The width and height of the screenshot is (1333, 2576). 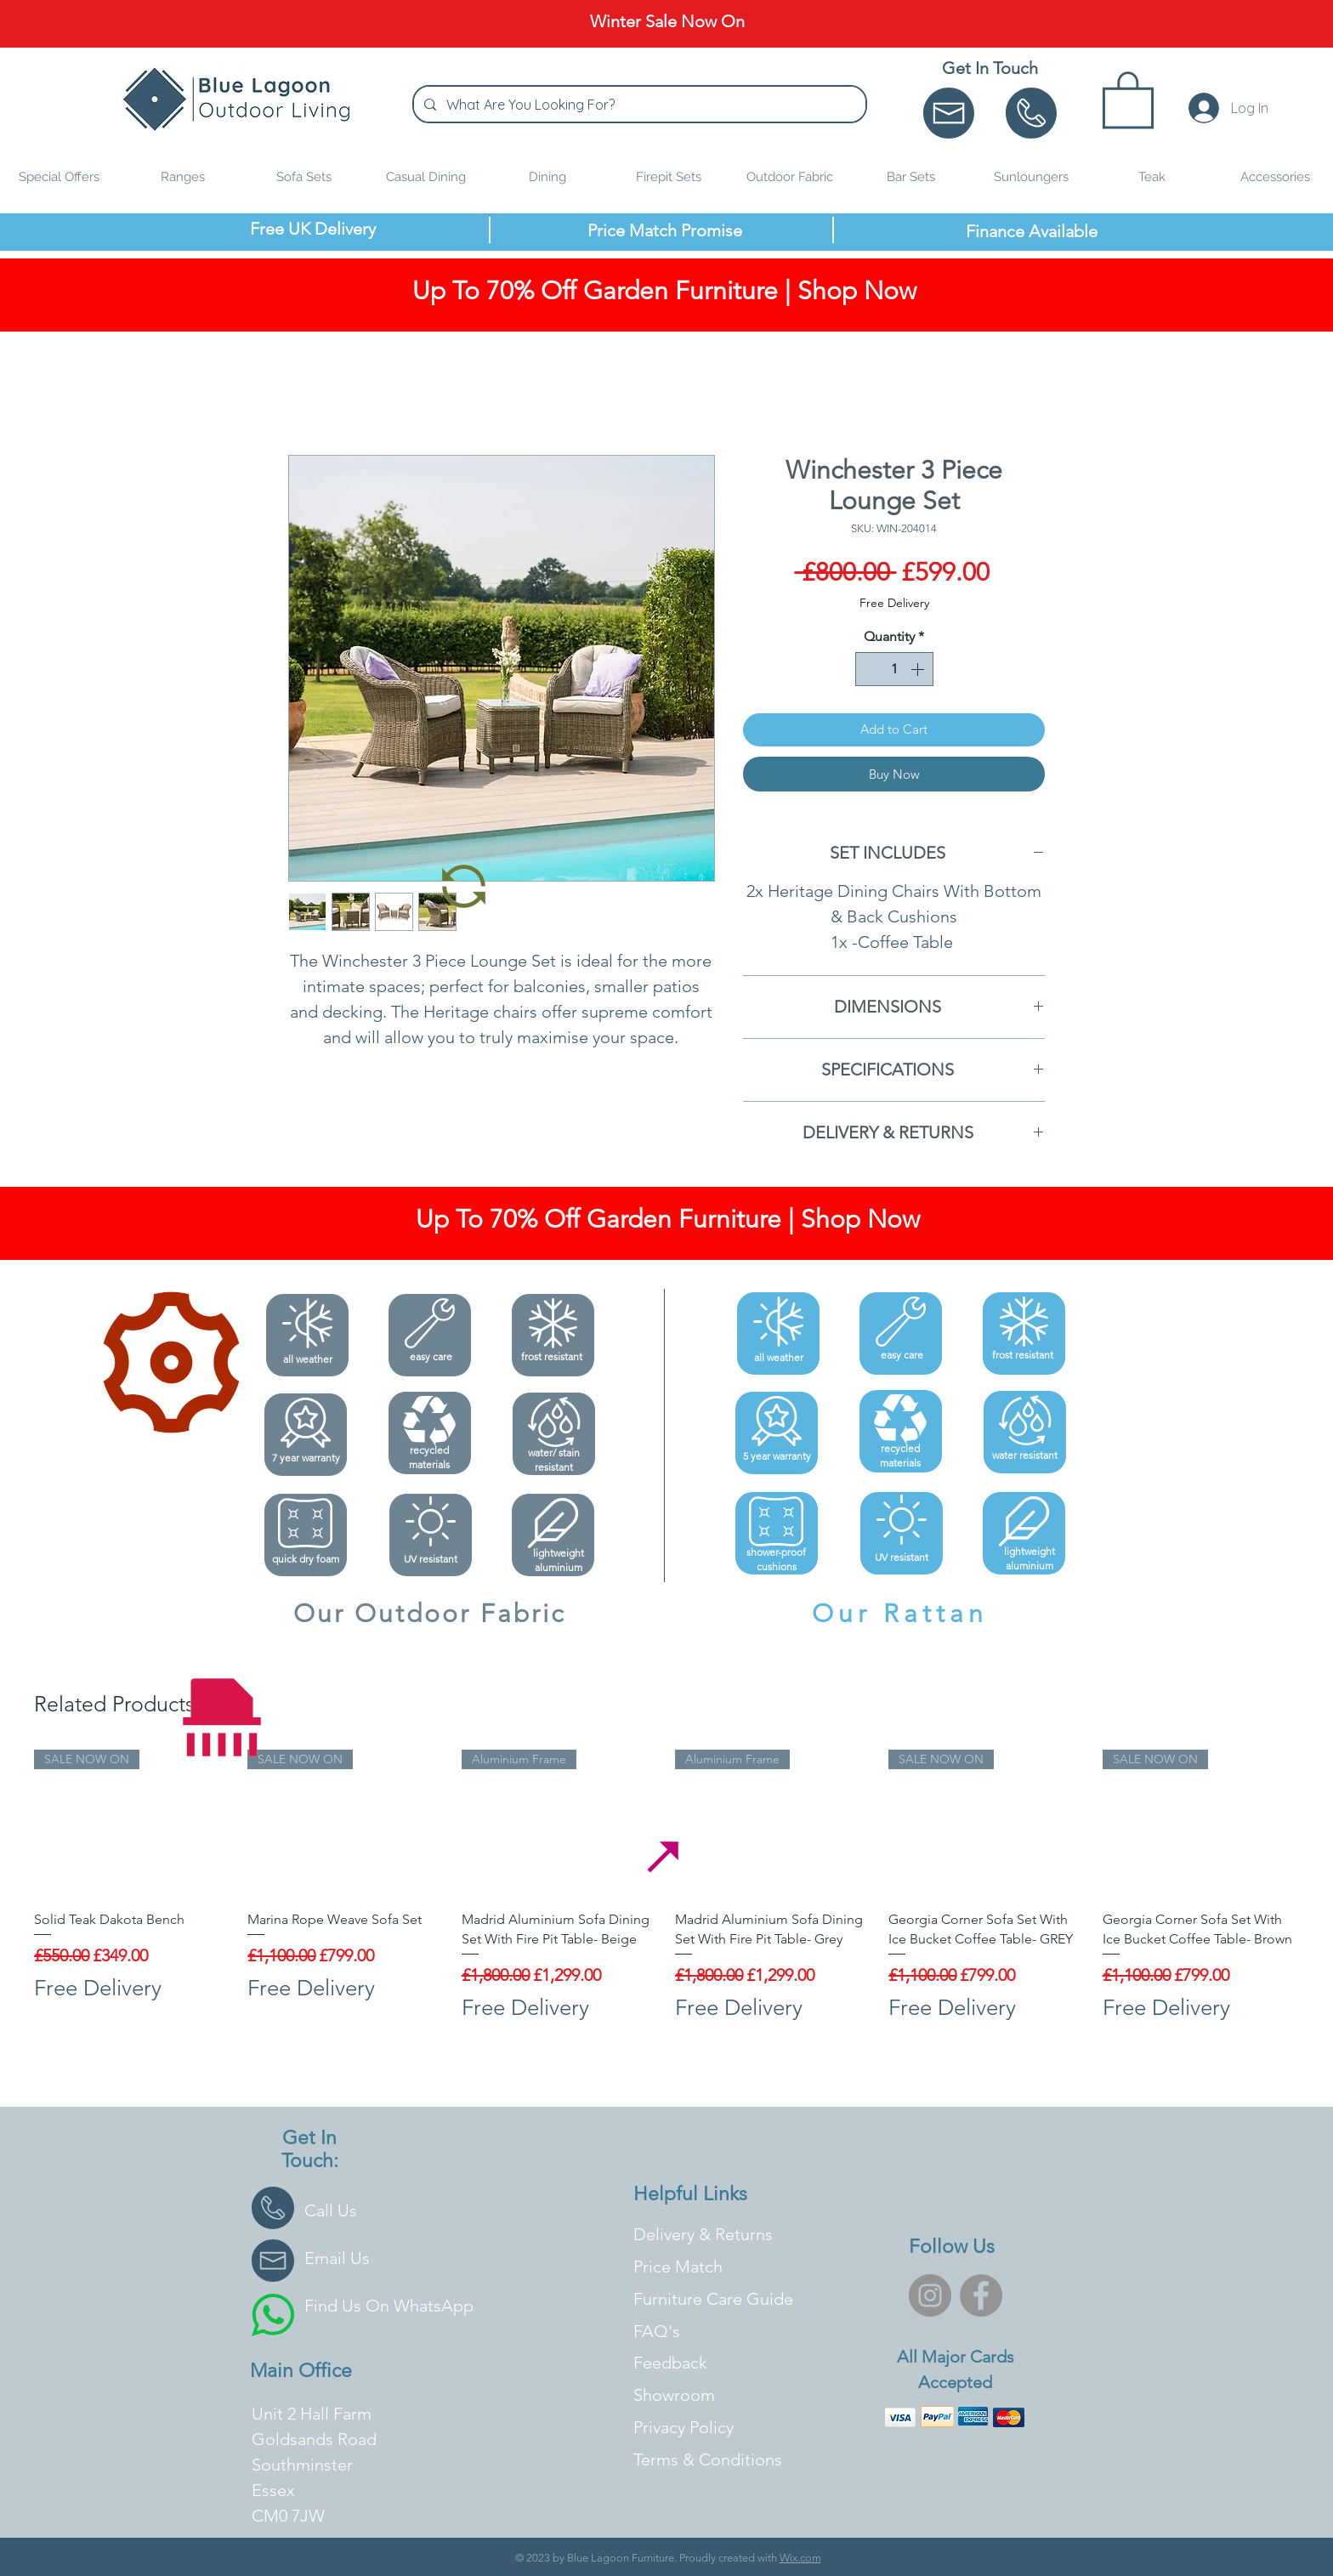 What do you see at coordinates (222, 1717) in the screenshot?
I see `permanently delete or shred a document` at bounding box center [222, 1717].